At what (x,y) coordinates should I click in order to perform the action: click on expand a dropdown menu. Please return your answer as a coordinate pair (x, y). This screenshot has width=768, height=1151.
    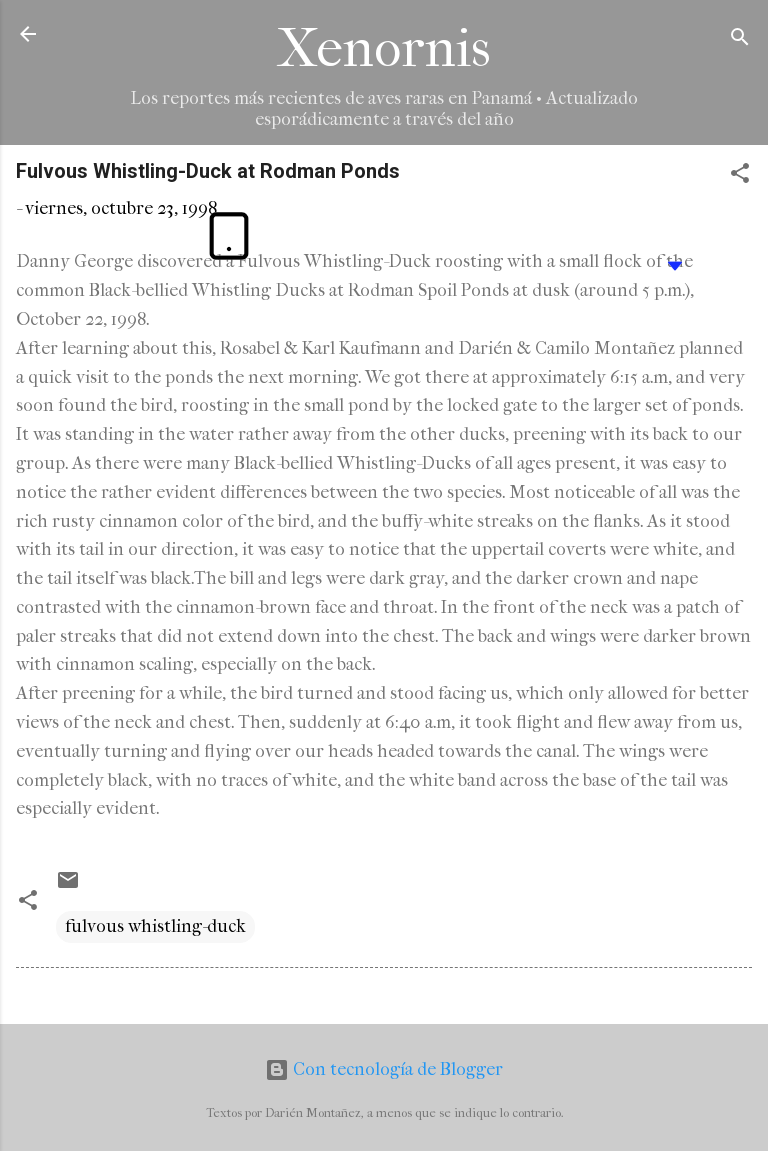
    Looking at the image, I should click on (675, 266).